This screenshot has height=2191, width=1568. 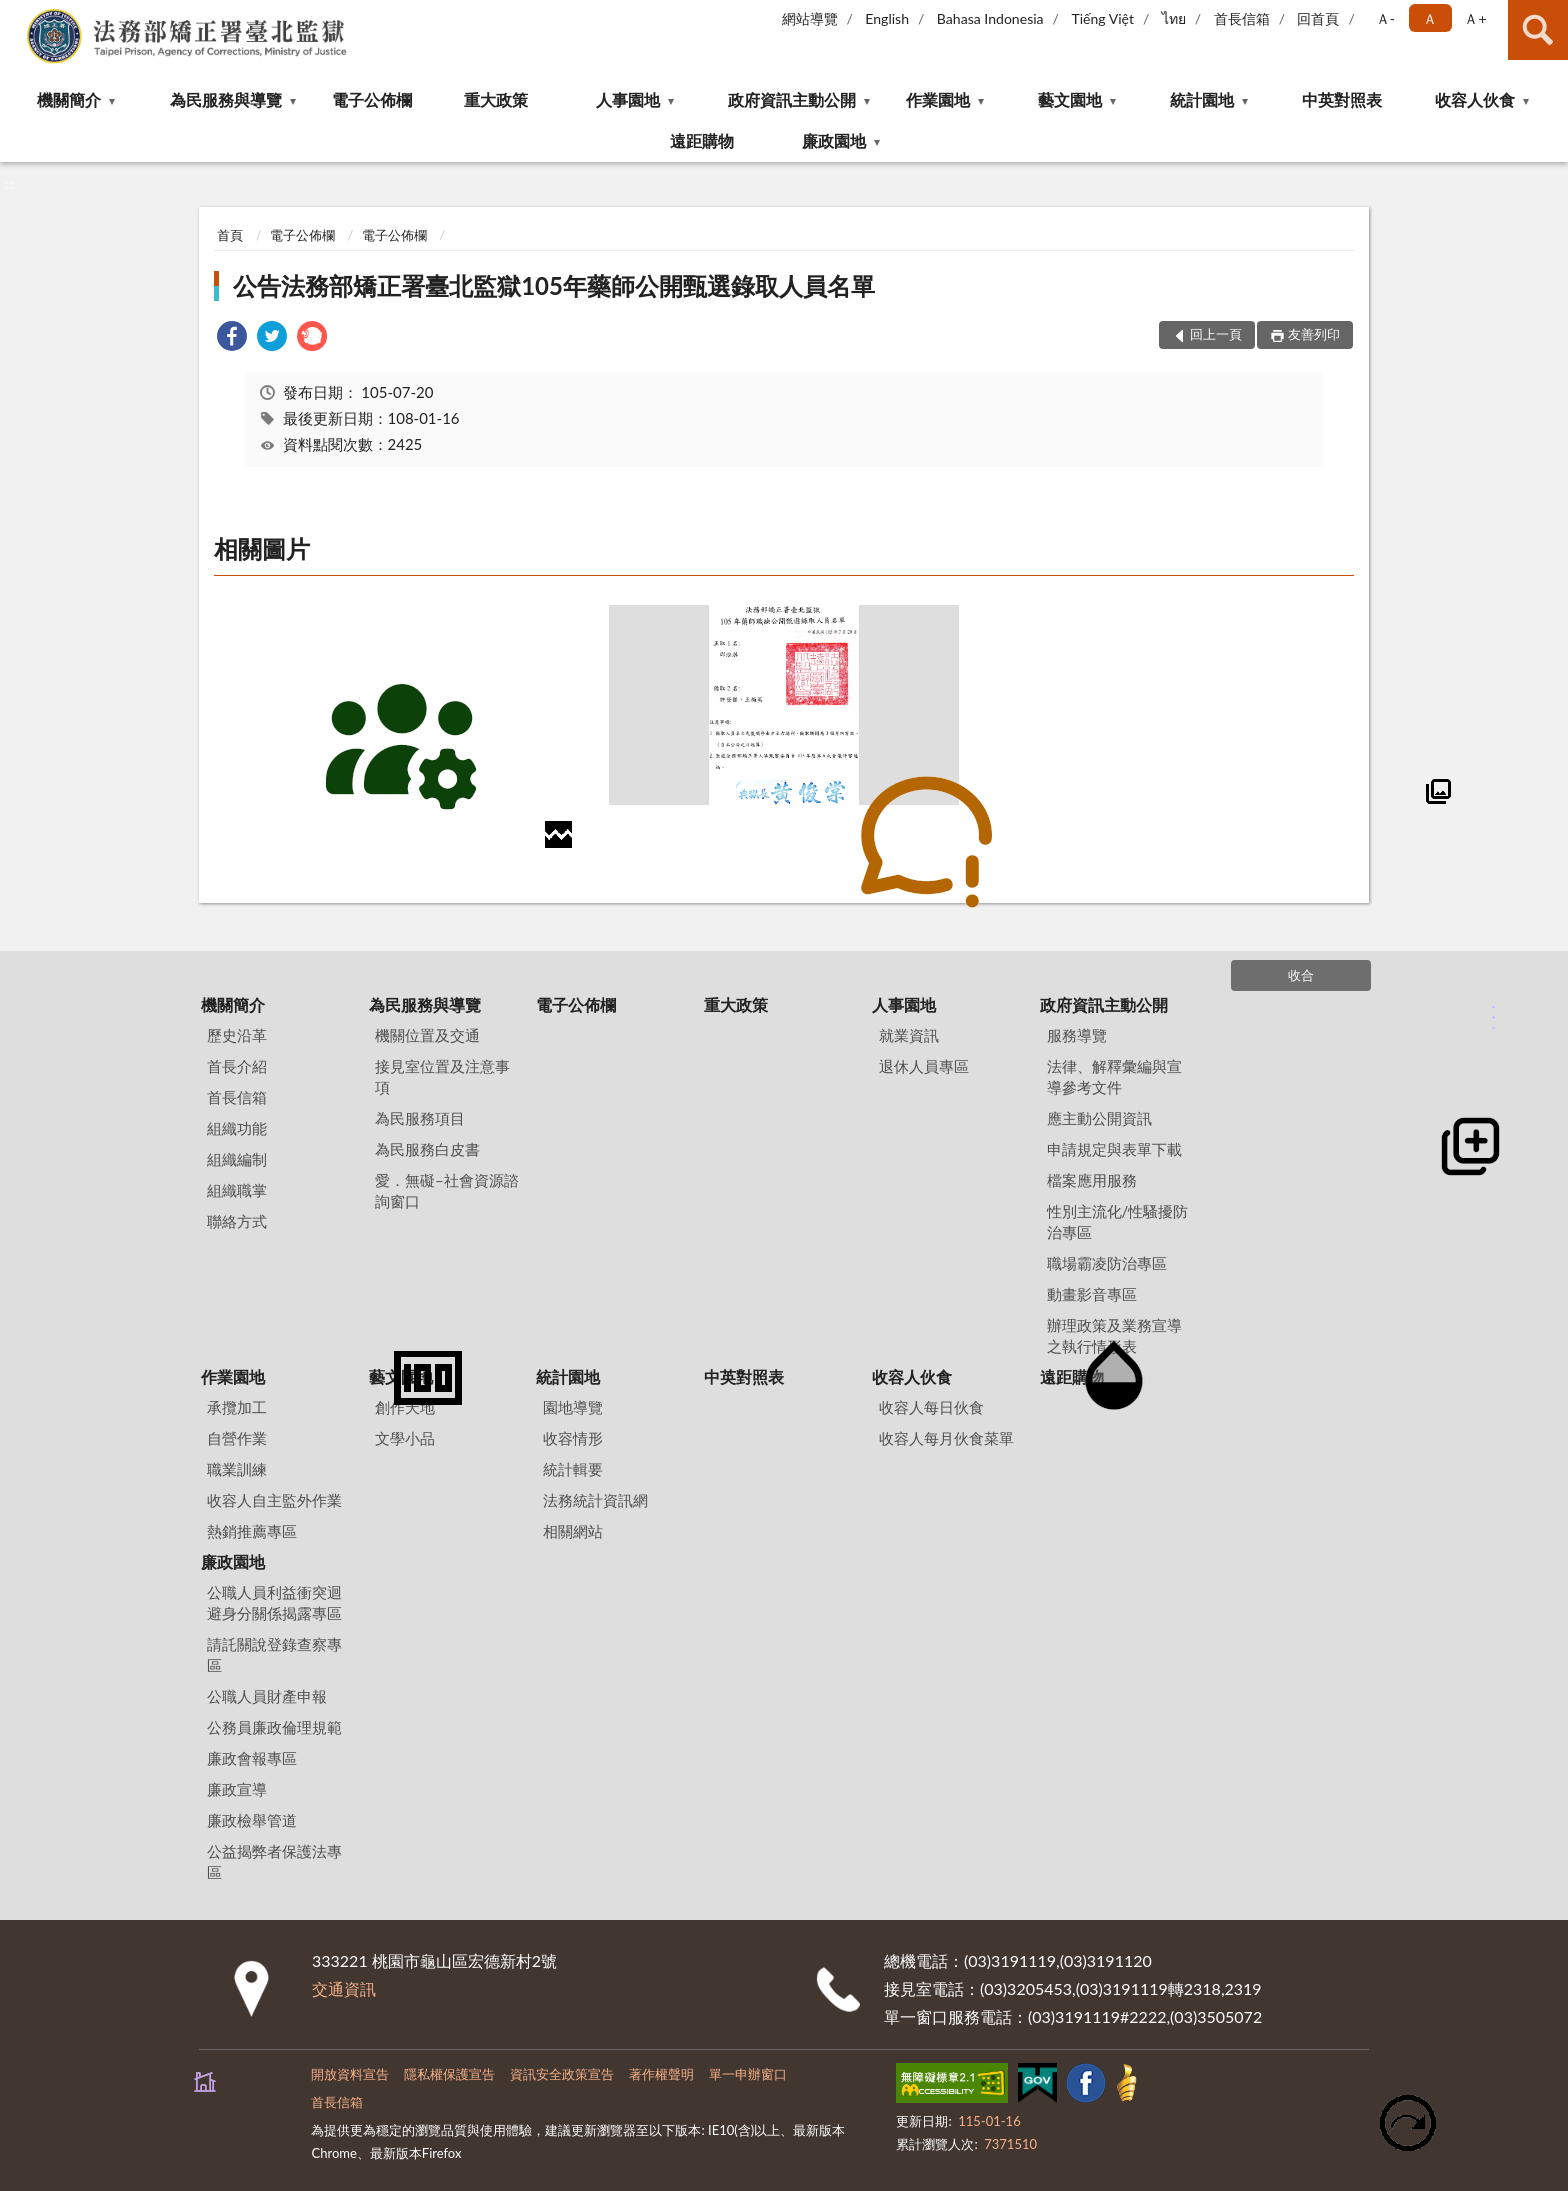 What do you see at coordinates (1114, 1375) in the screenshot?
I see `adjust opacity or transparency settings` at bounding box center [1114, 1375].